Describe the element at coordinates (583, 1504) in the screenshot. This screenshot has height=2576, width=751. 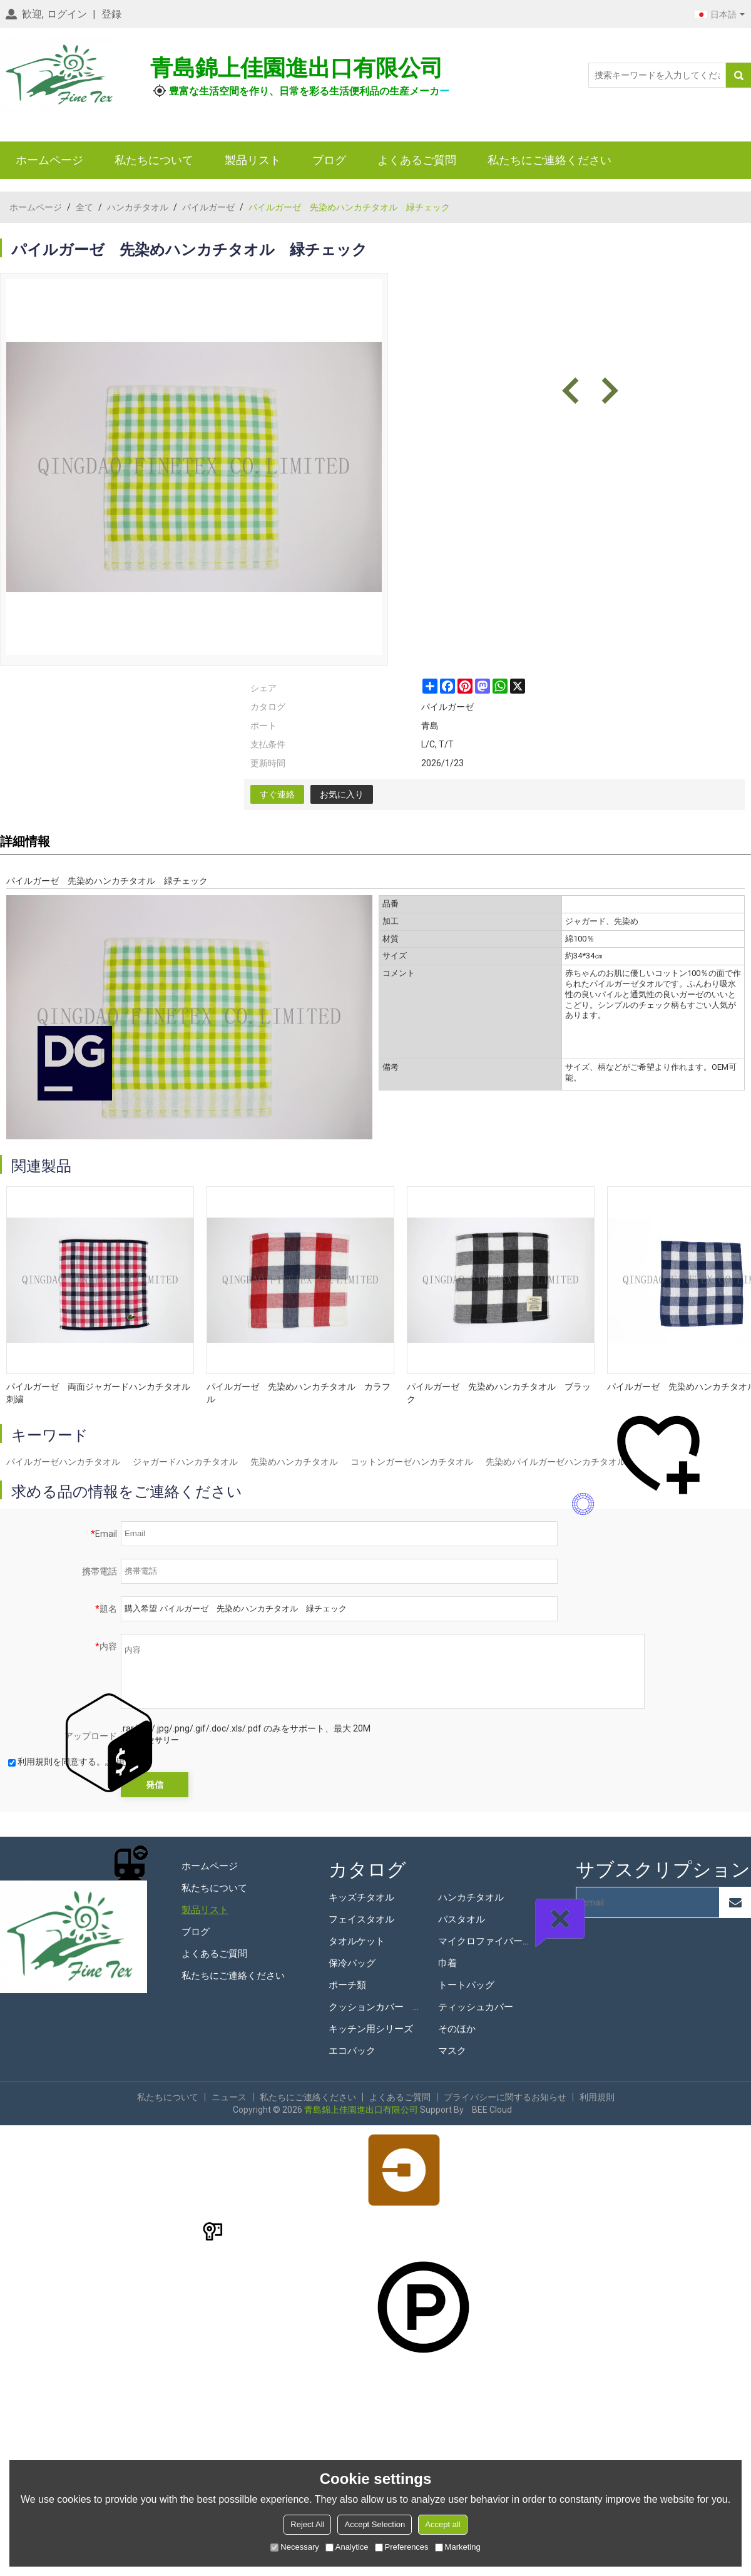
I see `open the VSCO photo editing app` at that location.